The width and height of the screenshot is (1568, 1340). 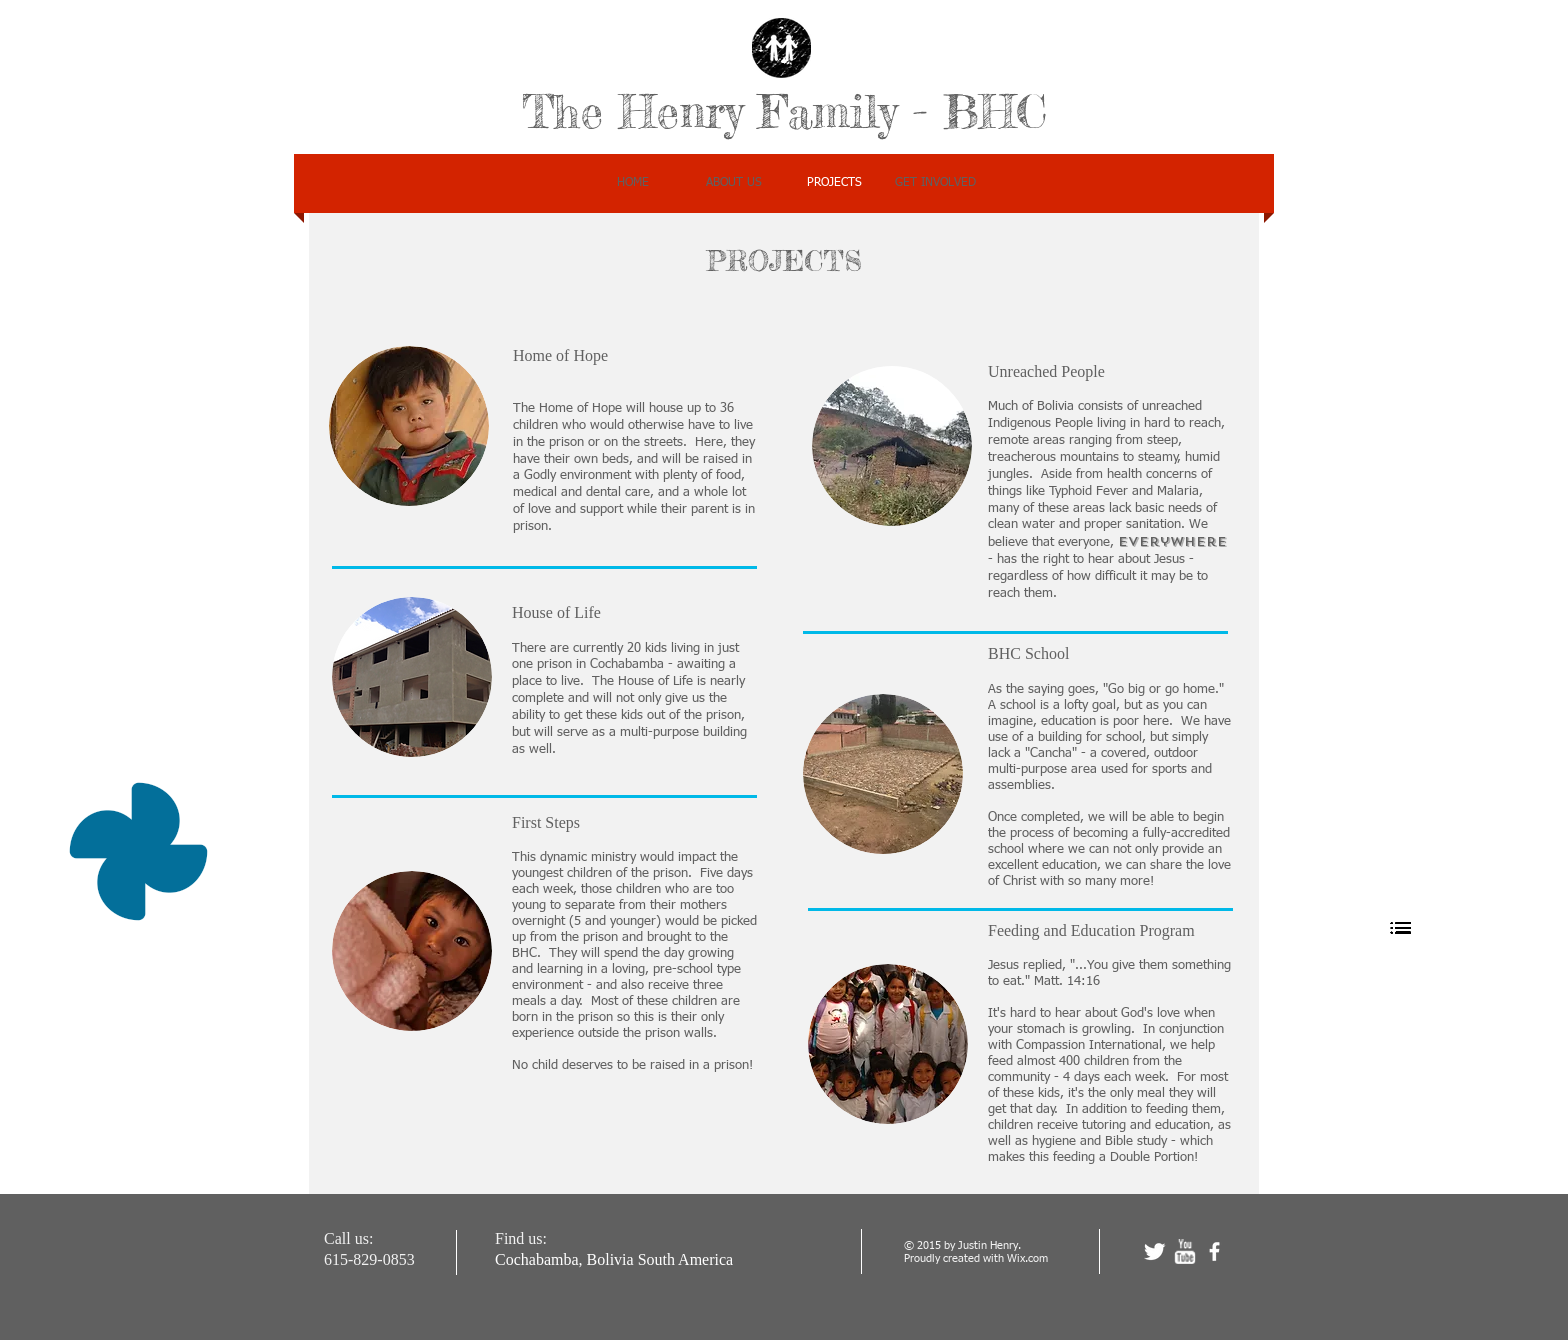 What do you see at coordinates (1401, 928) in the screenshot?
I see `view items in list format` at bounding box center [1401, 928].